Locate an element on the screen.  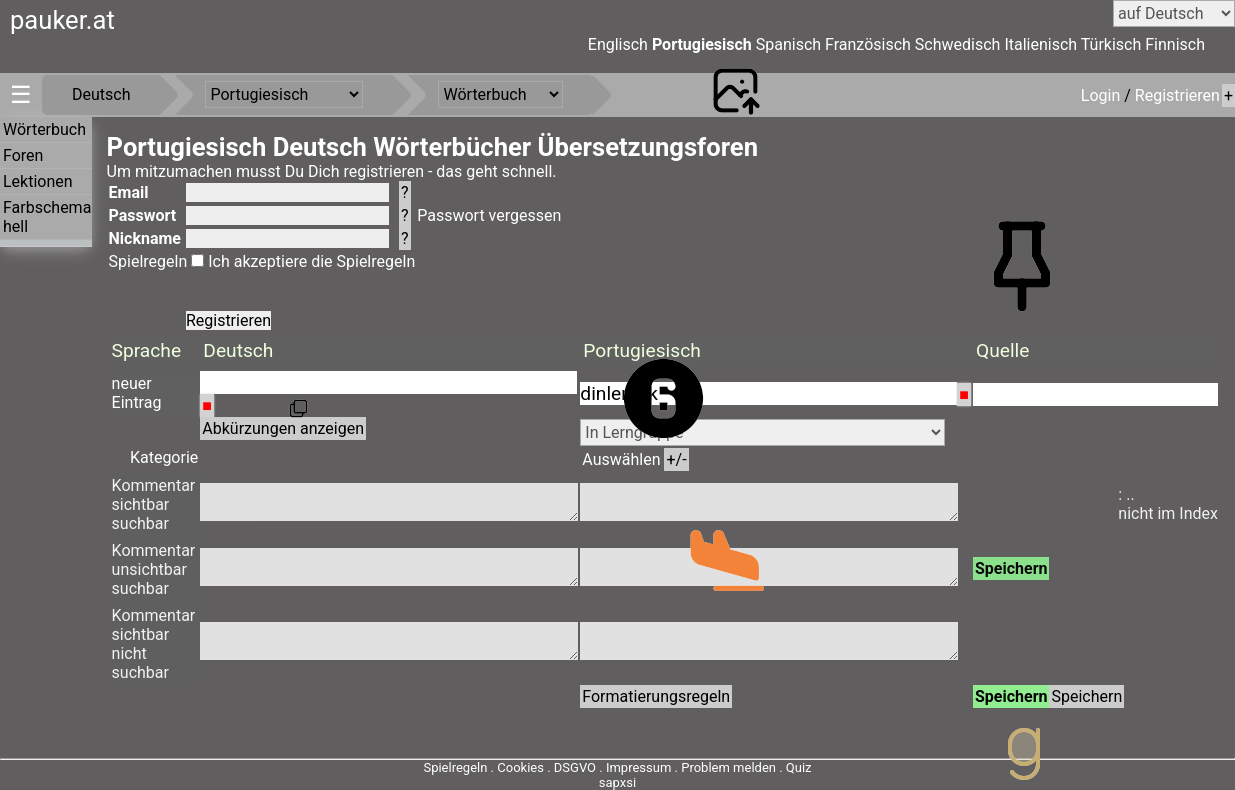
upload a photo is located at coordinates (735, 90).